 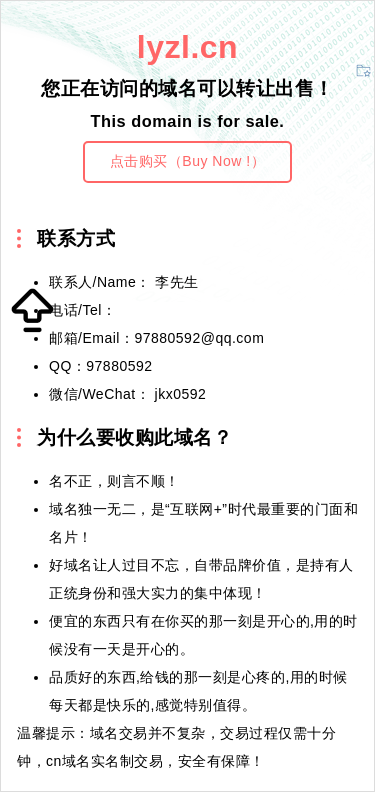 What do you see at coordinates (363, 70) in the screenshot?
I see `access your starred or favorite files` at bounding box center [363, 70].